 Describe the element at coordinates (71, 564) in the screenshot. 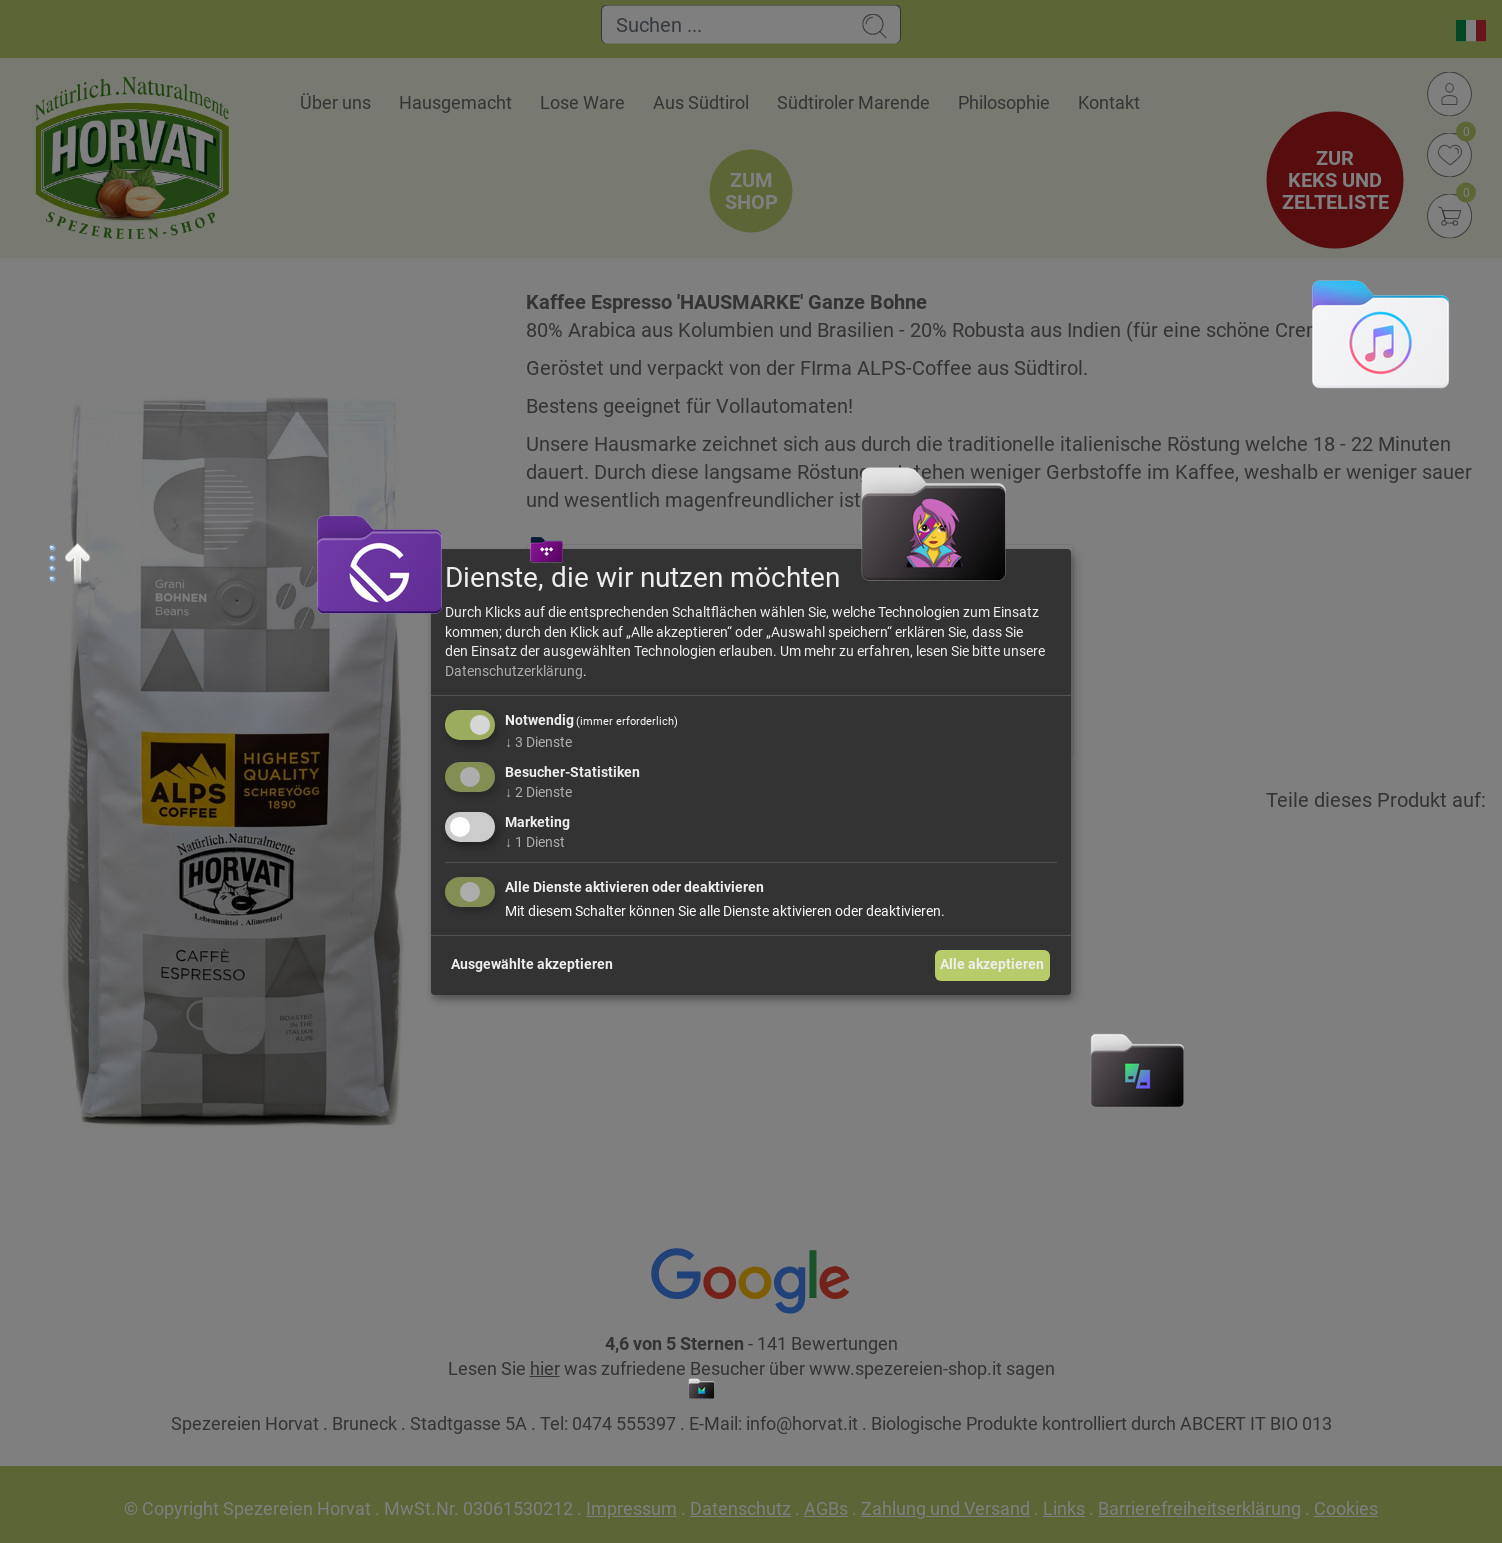

I see `sort items in descending order` at that location.